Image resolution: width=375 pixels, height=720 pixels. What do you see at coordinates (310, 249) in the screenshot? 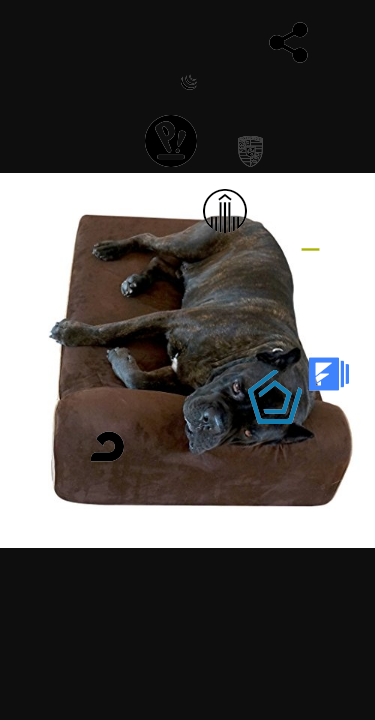
I see `remove or subtract an item` at bounding box center [310, 249].